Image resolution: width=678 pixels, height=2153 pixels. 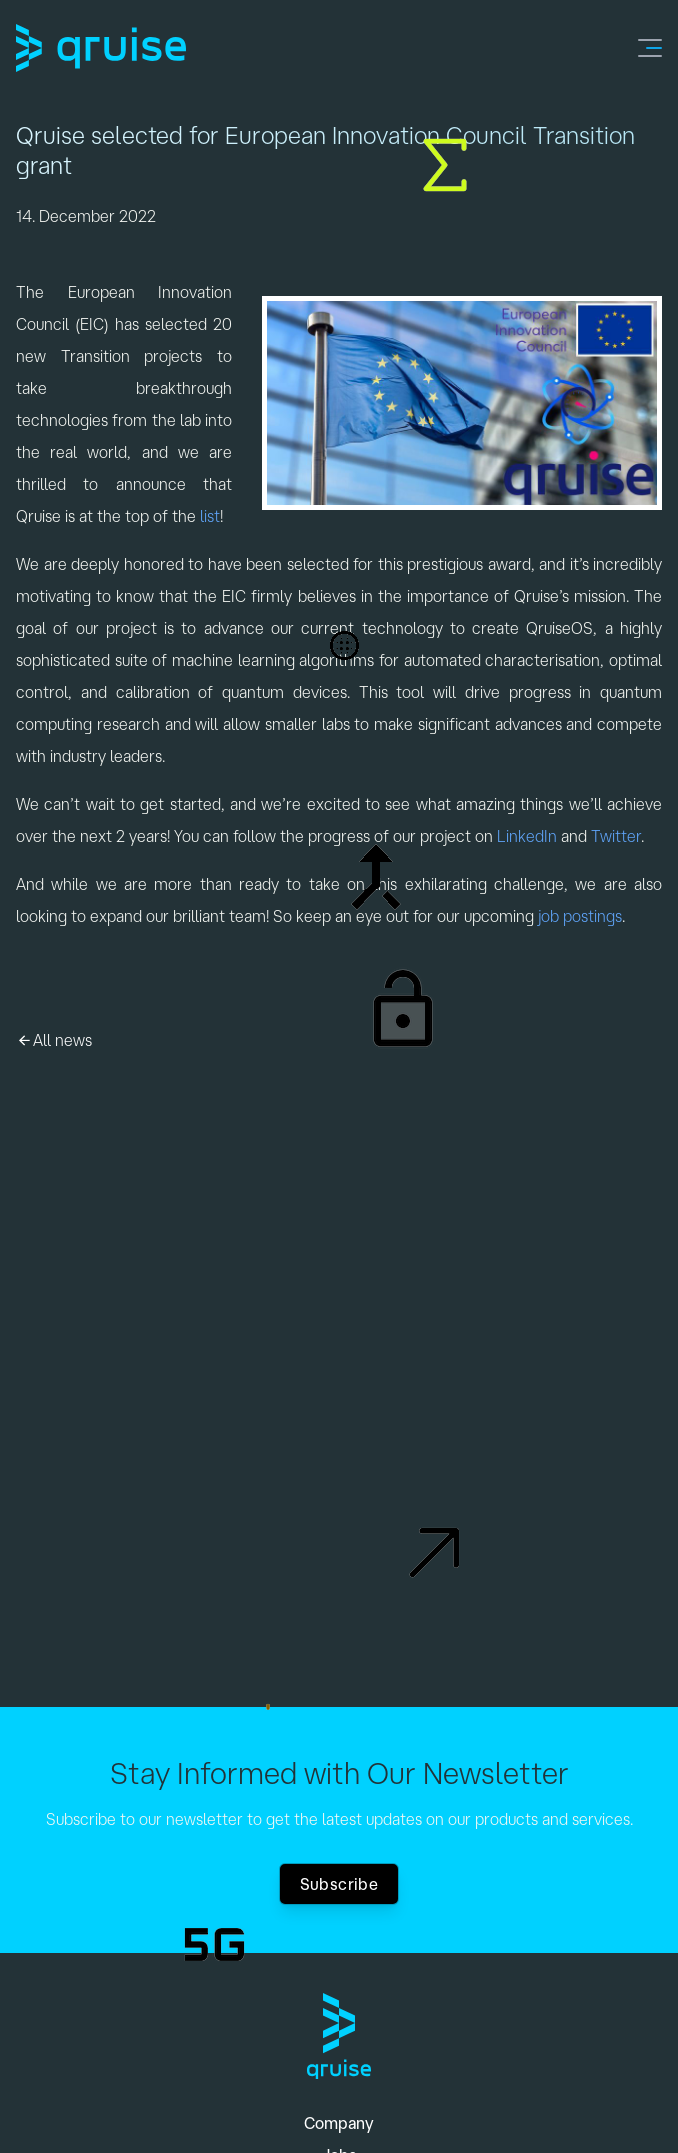 I want to click on indicates 5G network connectivity, so click(x=214, y=1944).